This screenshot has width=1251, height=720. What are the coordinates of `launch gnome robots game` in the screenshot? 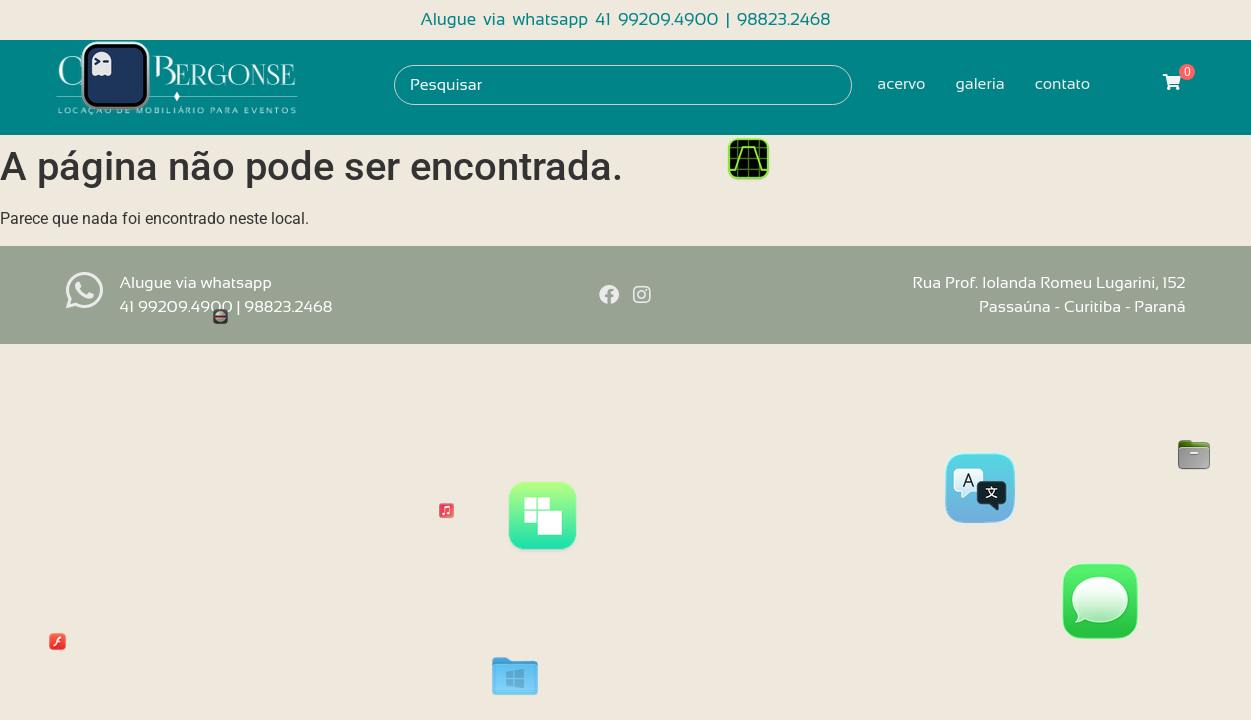 It's located at (220, 316).